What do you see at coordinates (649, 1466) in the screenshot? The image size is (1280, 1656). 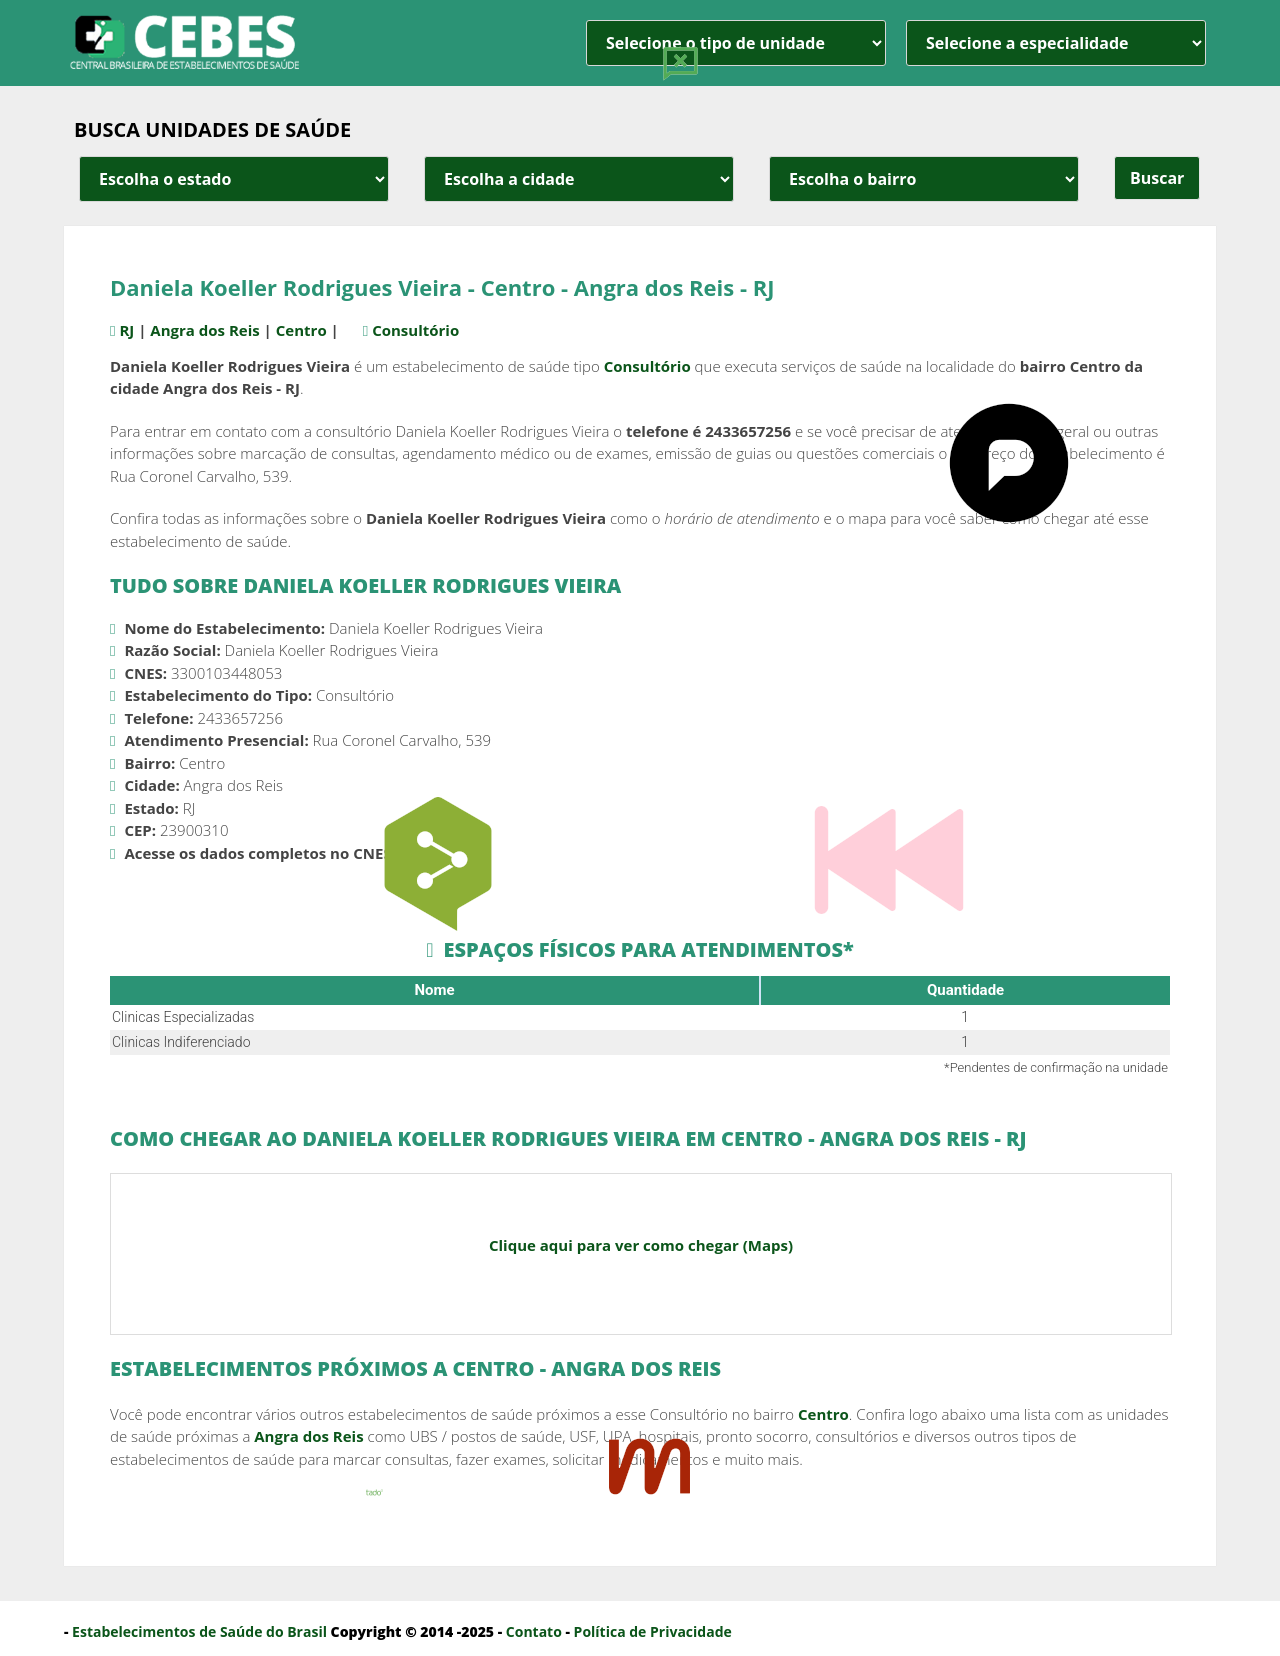 I see `open the Mezmo app` at bounding box center [649, 1466].